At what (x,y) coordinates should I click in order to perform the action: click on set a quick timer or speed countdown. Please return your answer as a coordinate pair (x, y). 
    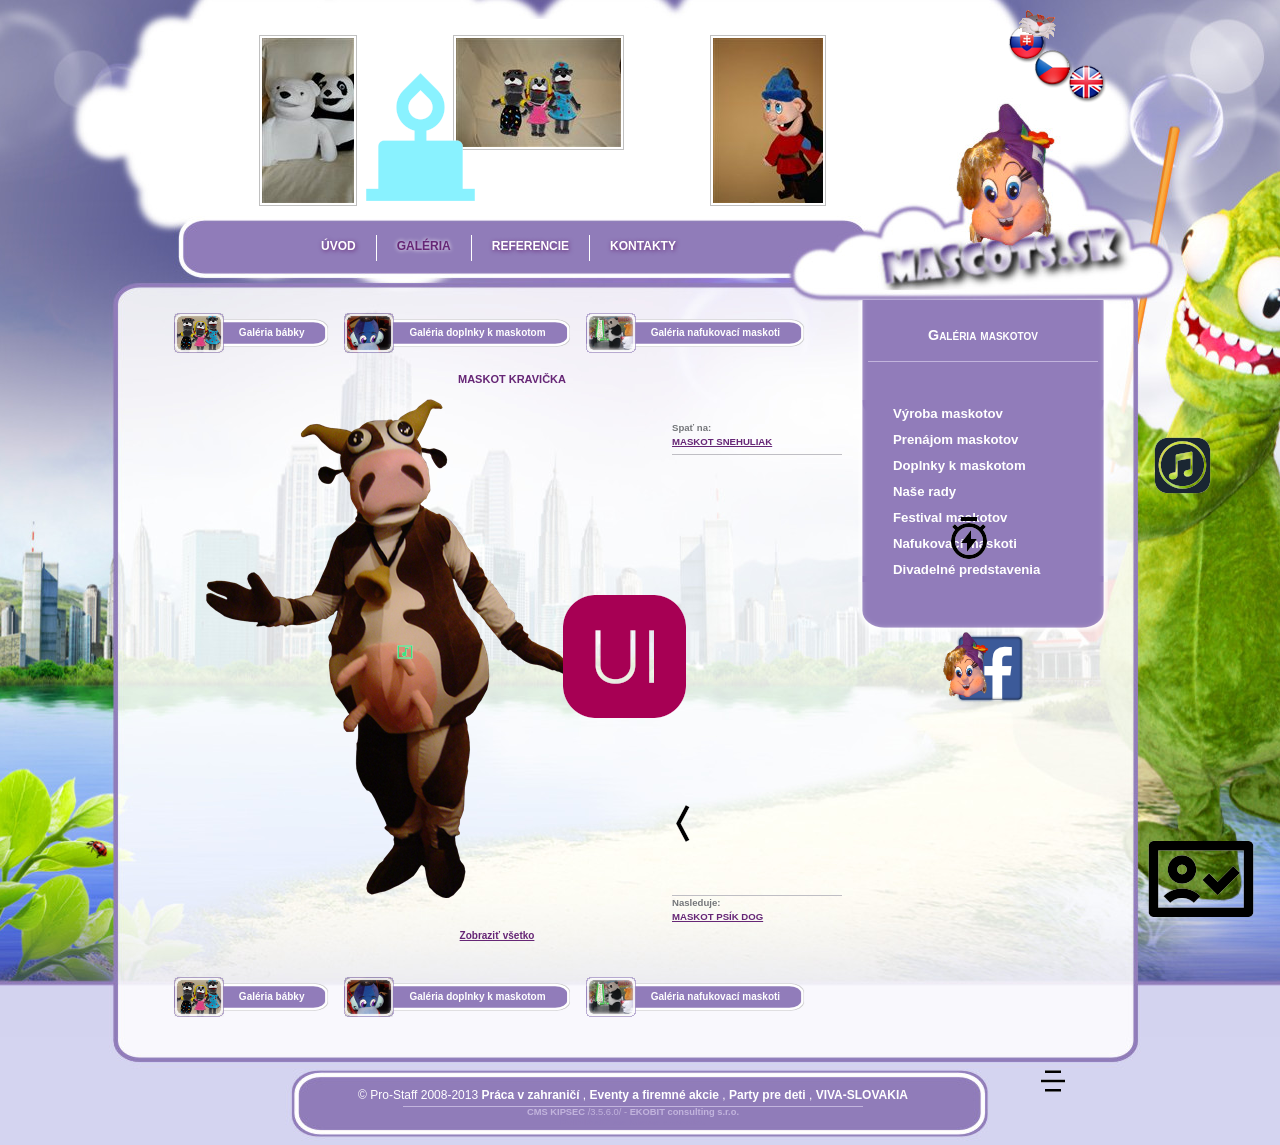
    Looking at the image, I should click on (969, 539).